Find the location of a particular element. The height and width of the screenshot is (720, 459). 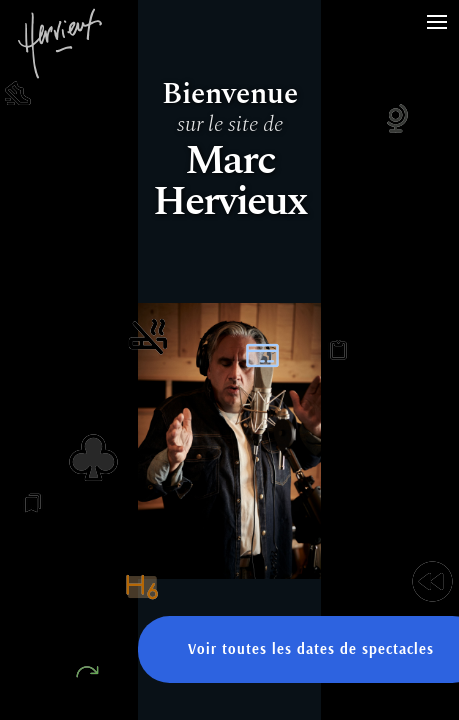

format text as heading level 6 is located at coordinates (140, 586).